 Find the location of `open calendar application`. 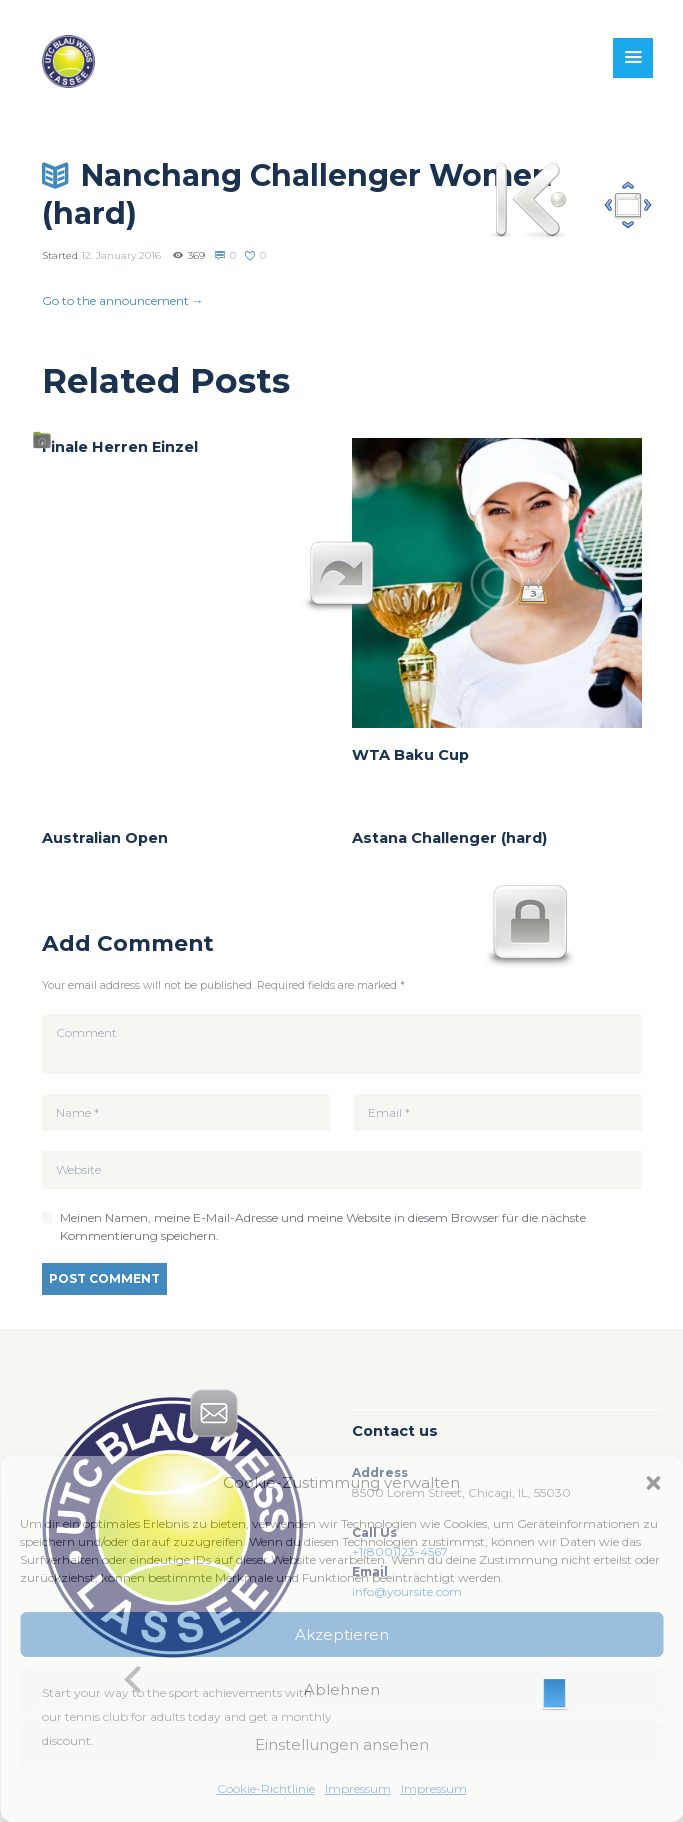

open calendar application is located at coordinates (533, 593).